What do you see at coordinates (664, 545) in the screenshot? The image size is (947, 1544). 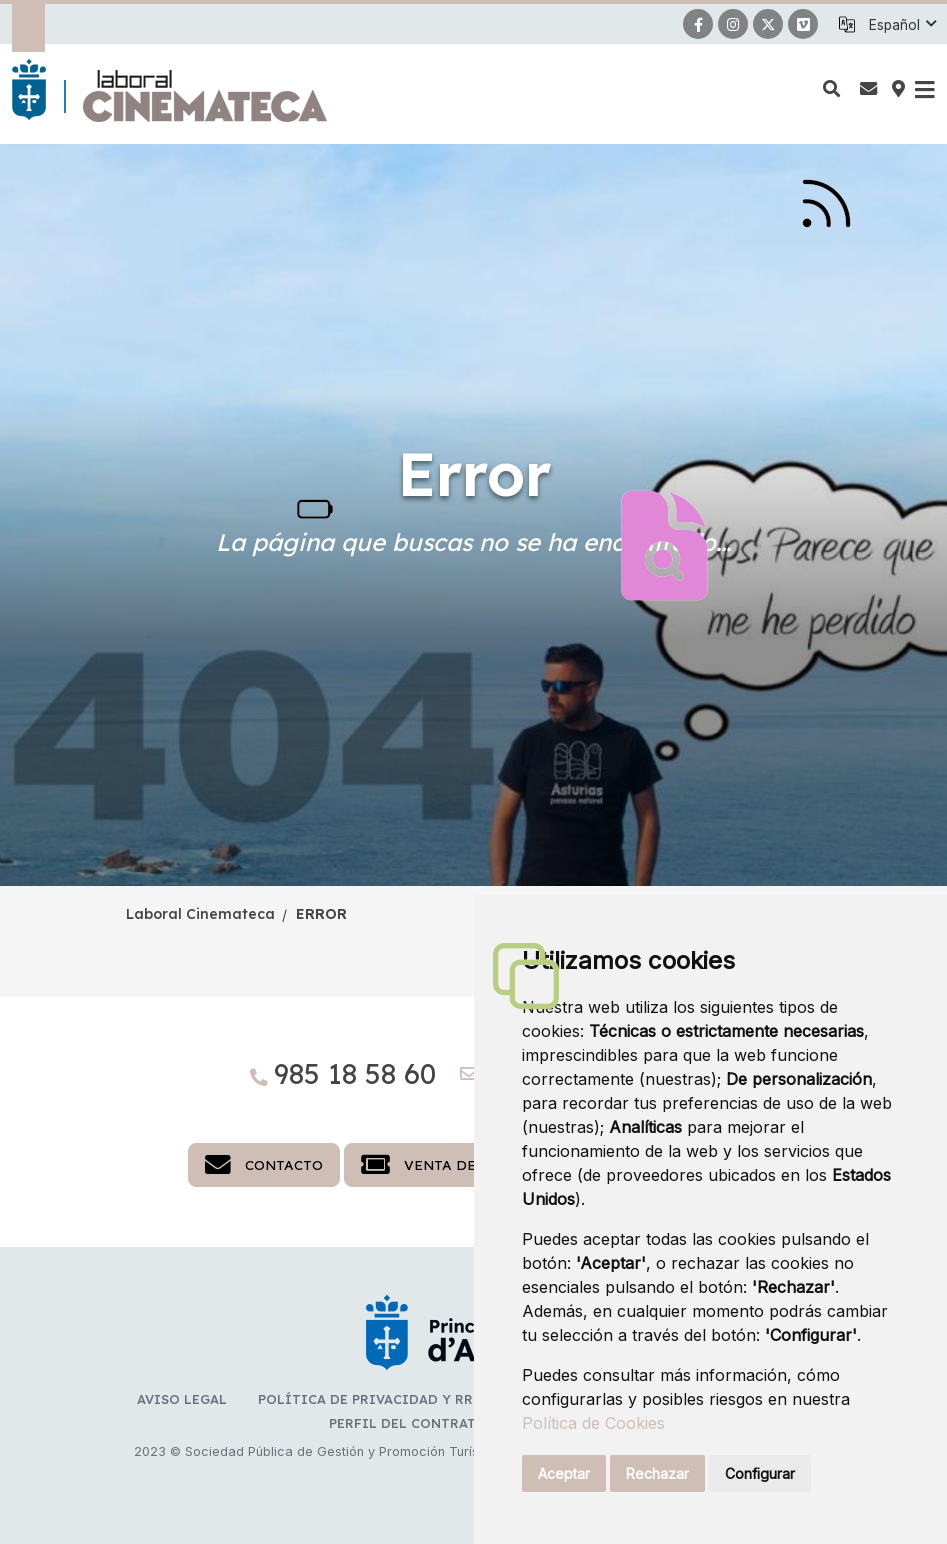 I see `search within a document` at bounding box center [664, 545].